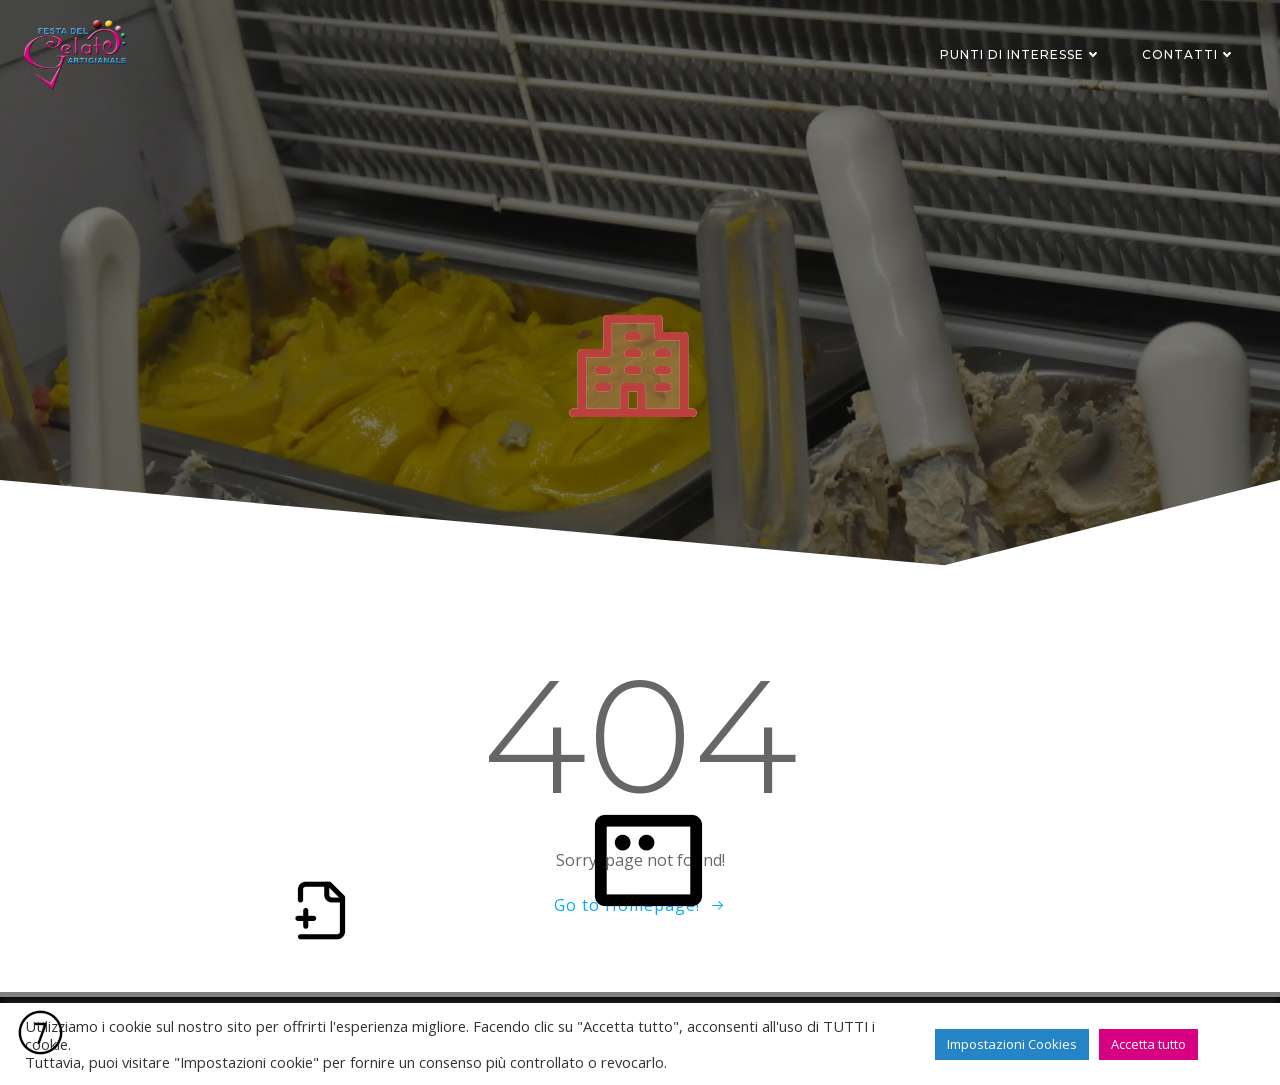  I want to click on view apartment or residential listings, so click(633, 366).